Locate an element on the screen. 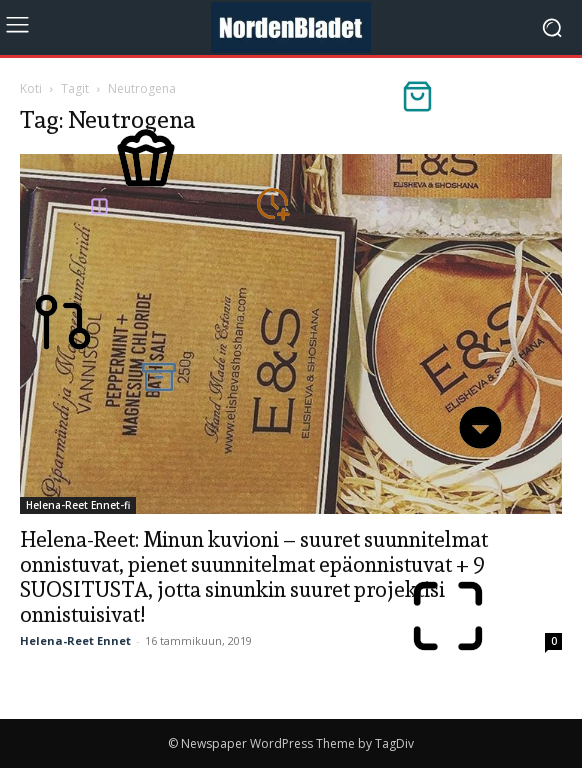 The height and width of the screenshot is (768, 582). create a new pull request is located at coordinates (63, 322).